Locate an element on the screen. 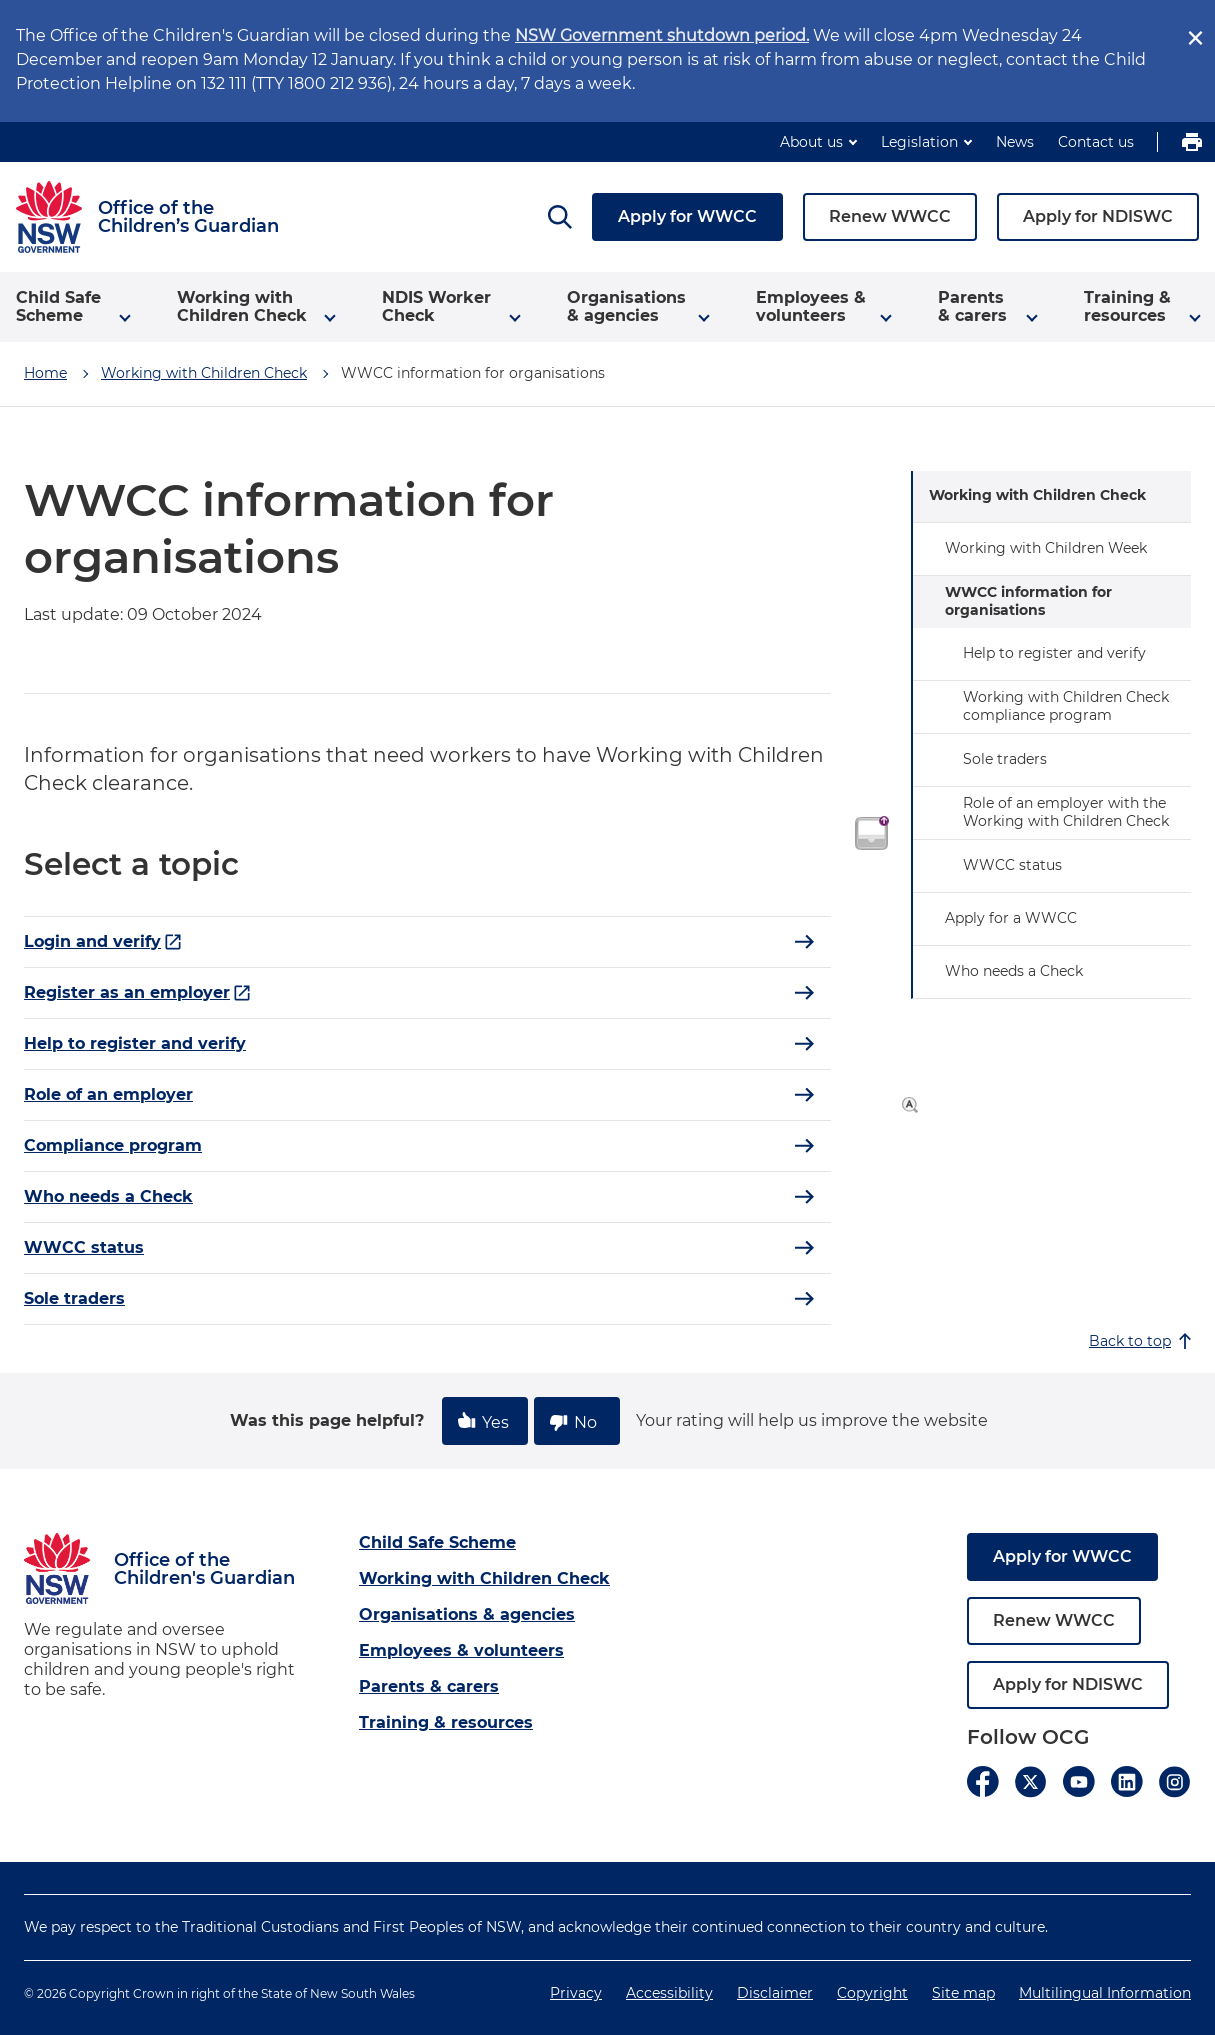 This screenshot has width=1215, height=2035. sync mail between inbox and outbox is located at coordinates (871, 833).